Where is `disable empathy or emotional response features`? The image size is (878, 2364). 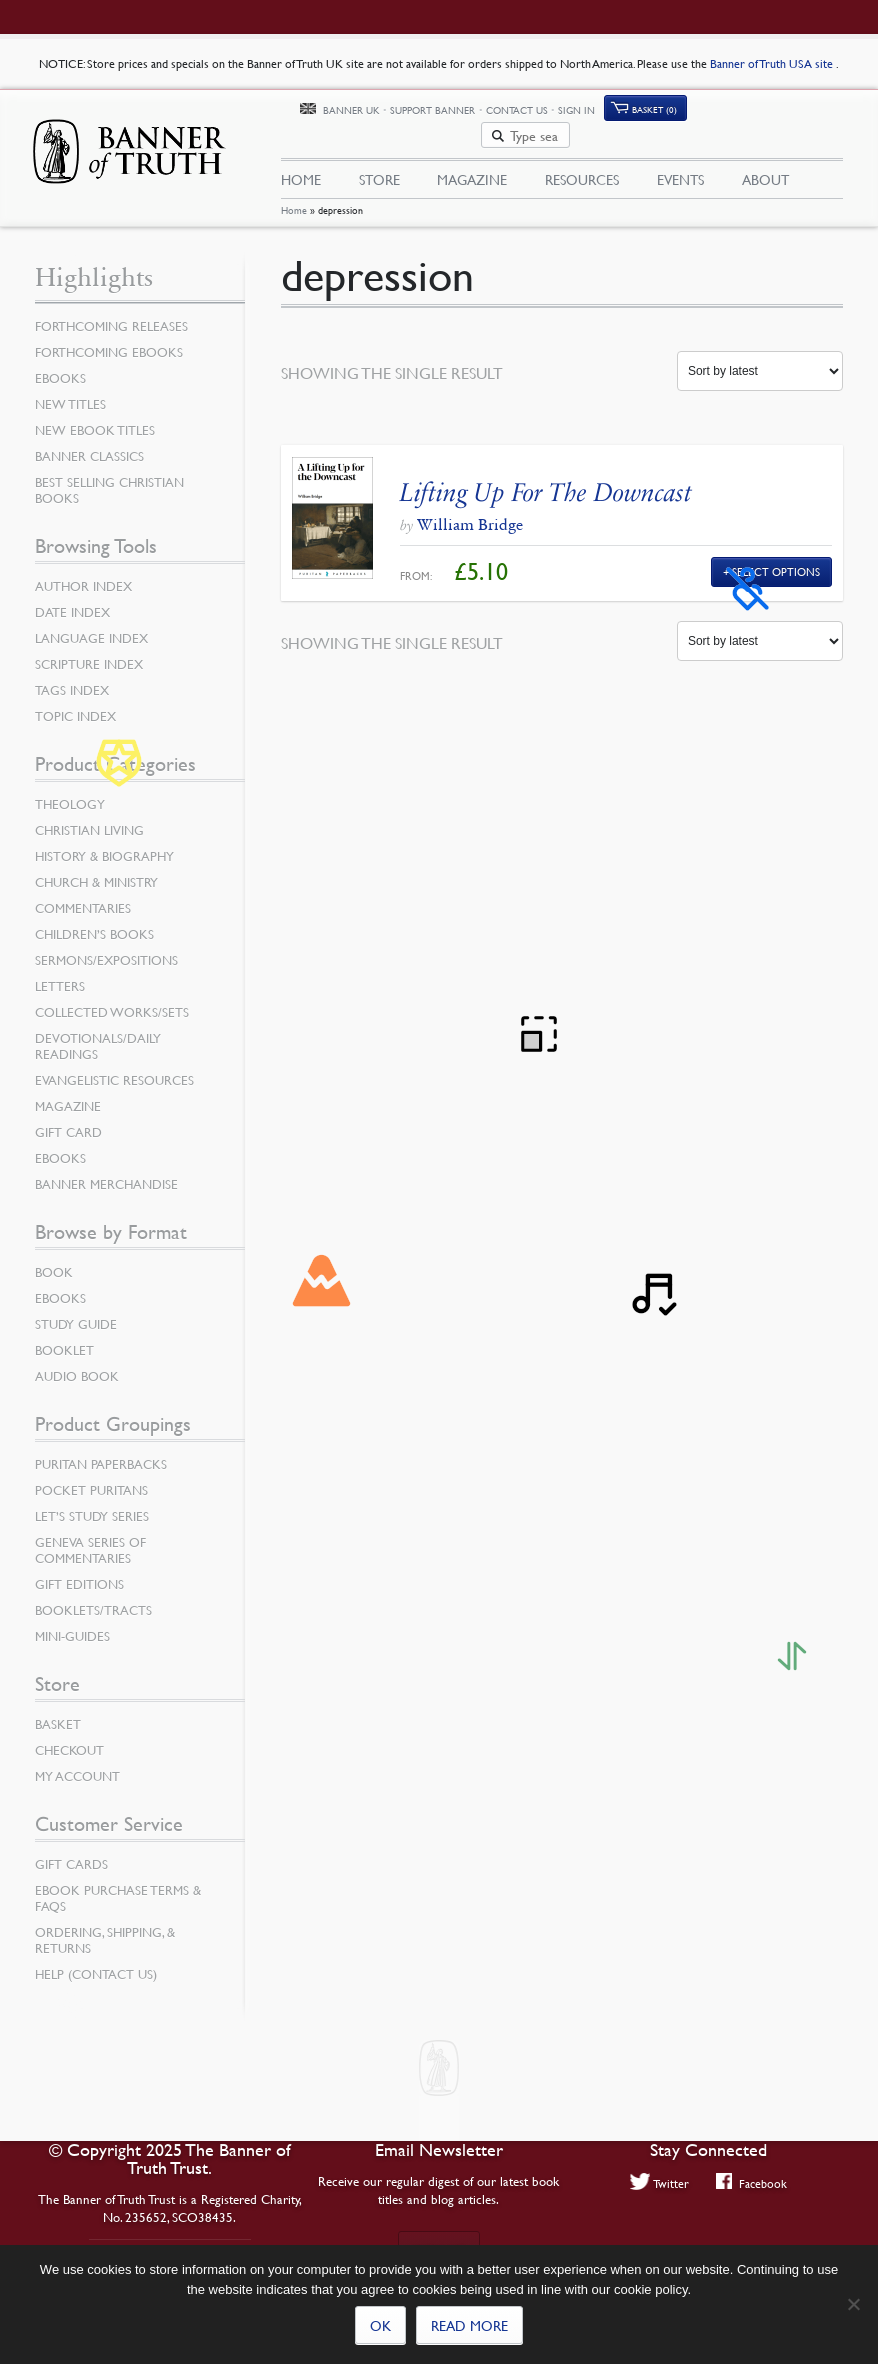 disable empathy or emotional response features is located at coordinates (747, 588).